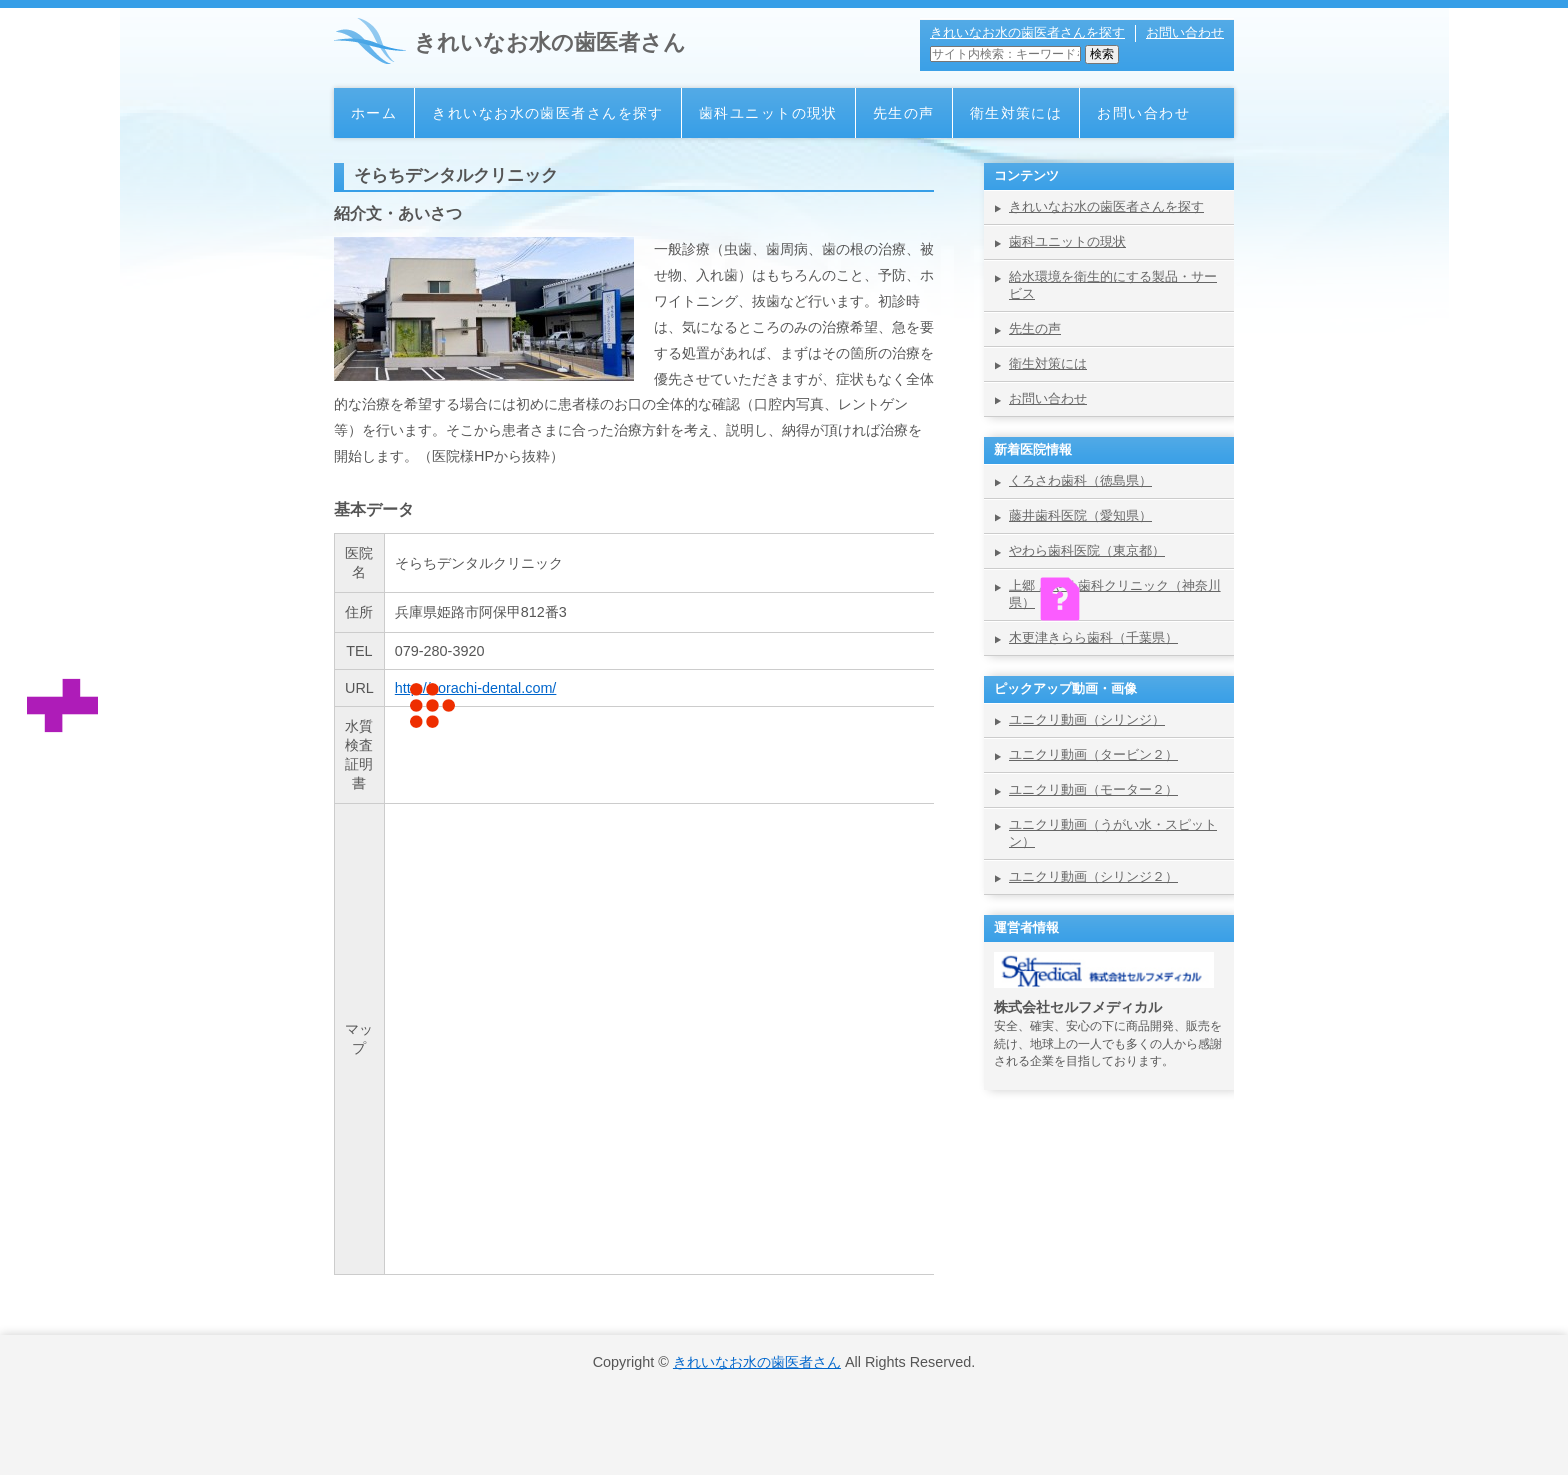 The width and height of the screenshot is (1568, 1475). What do you see at coordinates (62, 705) in the screenshot?
I see `CrateDB database platform logo` at bounding box center [62, 705].